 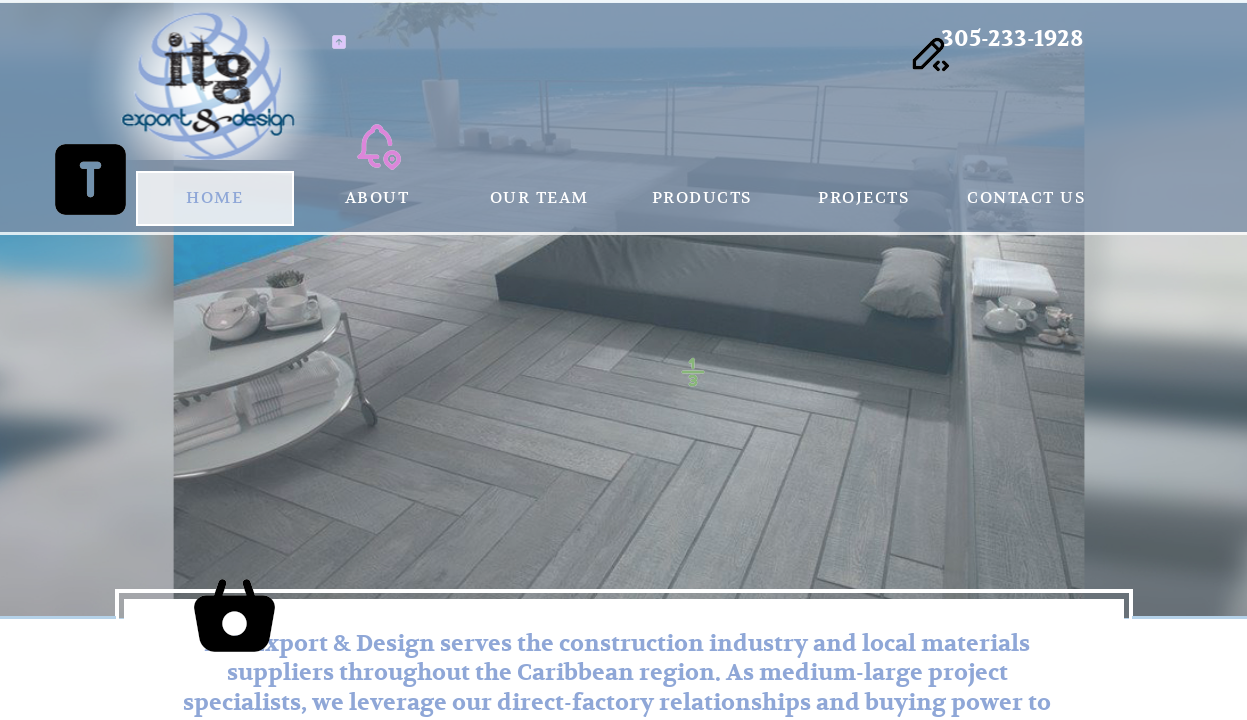 I want to click on edit or write code, so click(x=929, y=53).